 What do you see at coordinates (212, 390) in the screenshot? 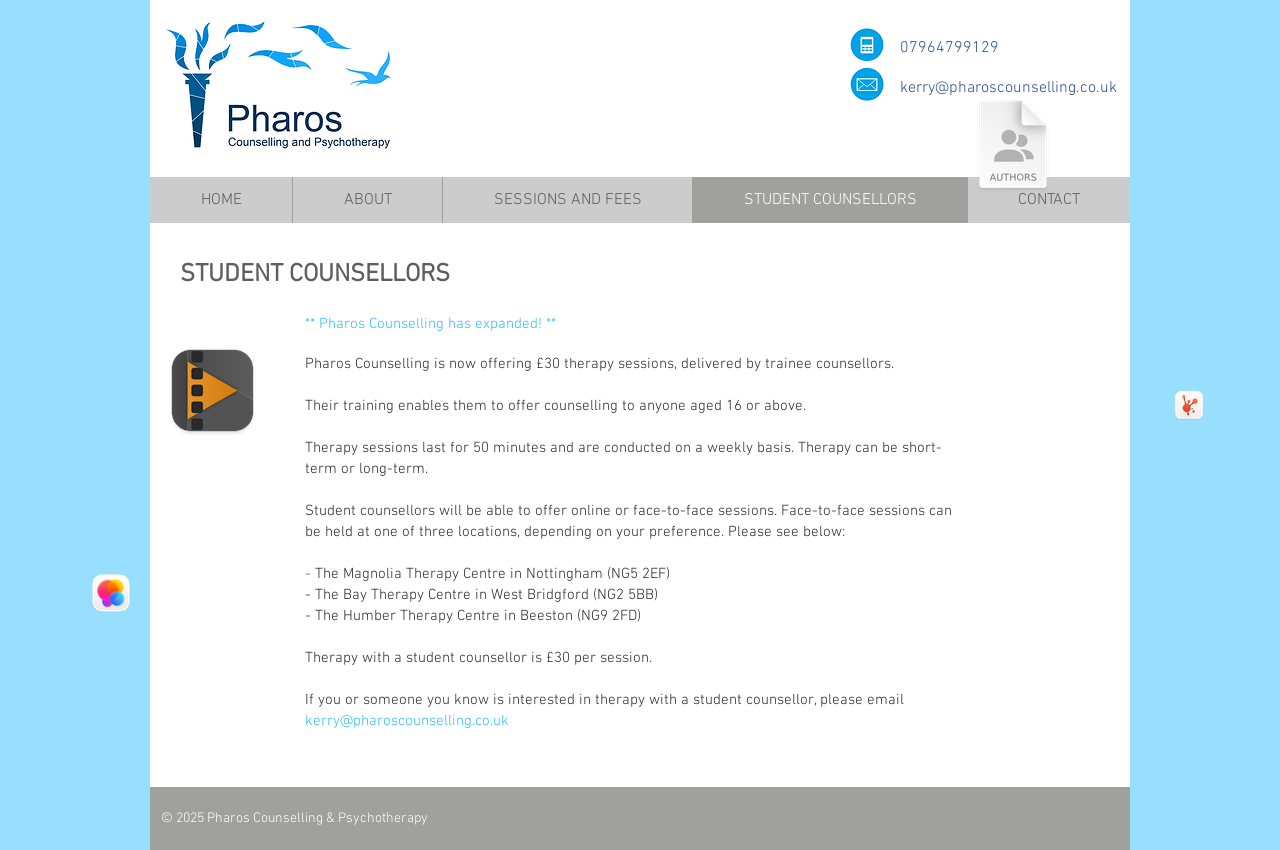
I see `open blackmagic raw player app` at bounding box center [212, 390].